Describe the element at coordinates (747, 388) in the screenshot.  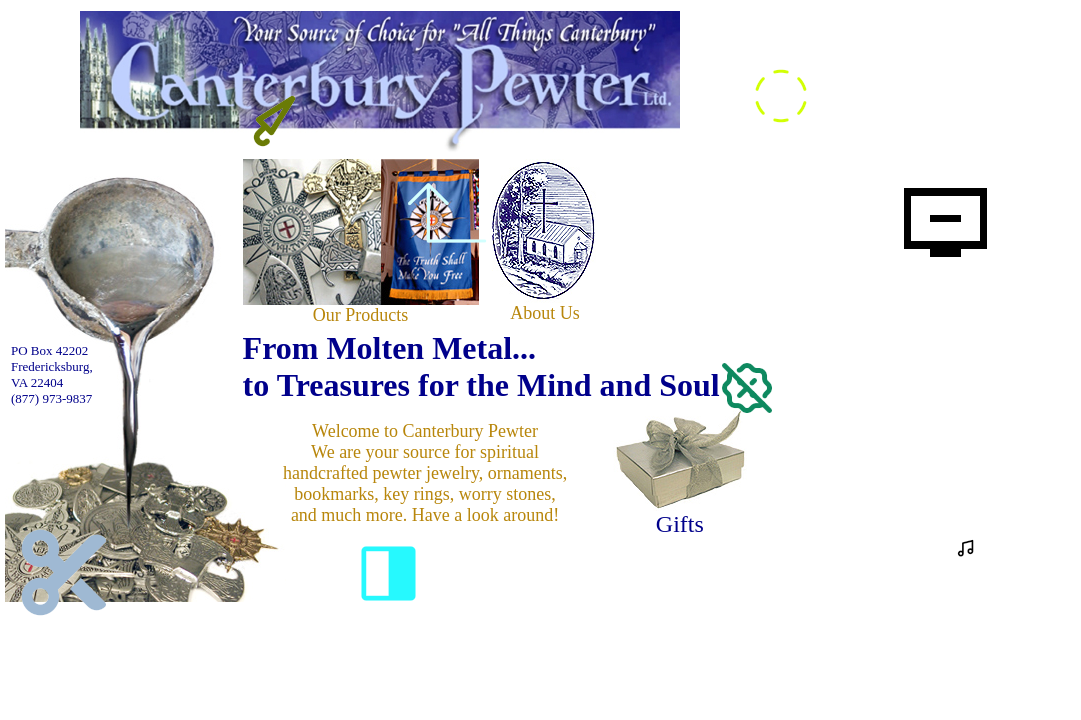
I see `indicates no discount available` at that location.